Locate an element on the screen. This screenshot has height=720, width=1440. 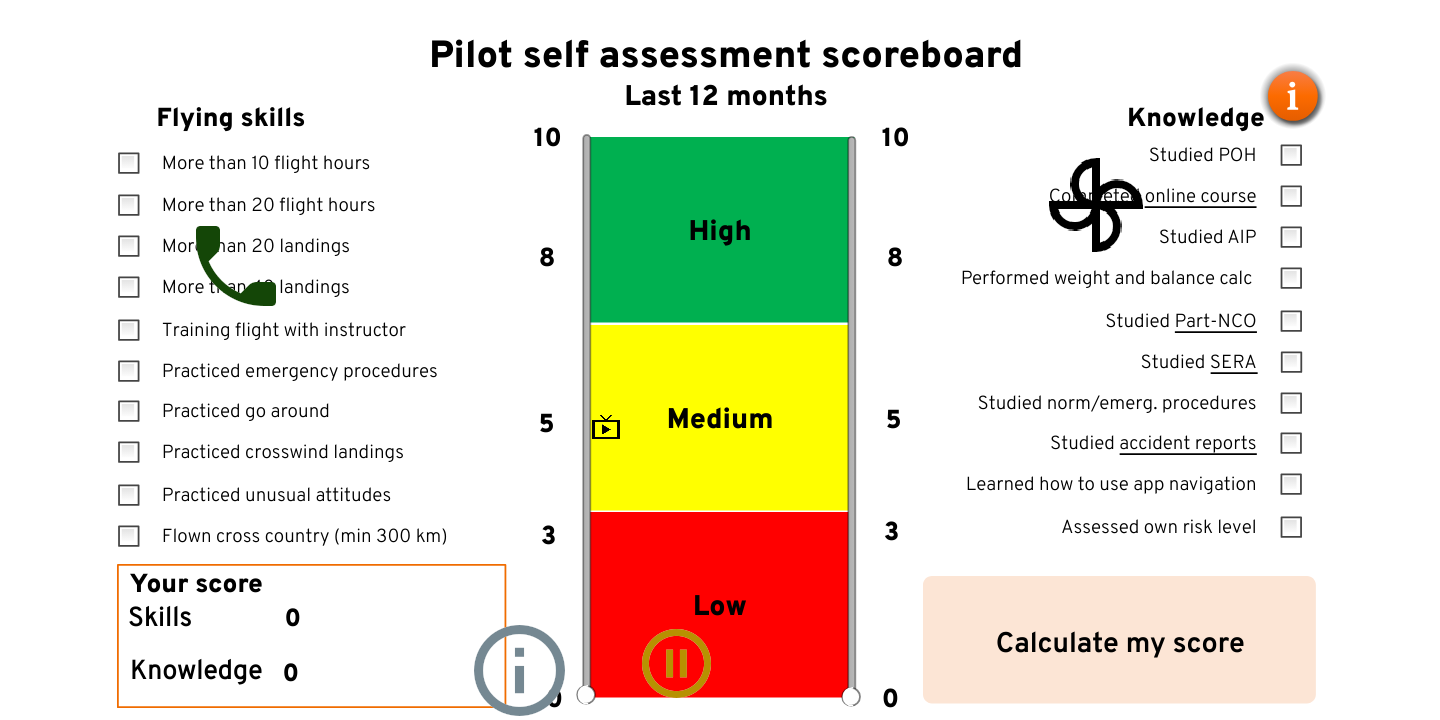
access toys or games category is located at coordinates (1096, 205).